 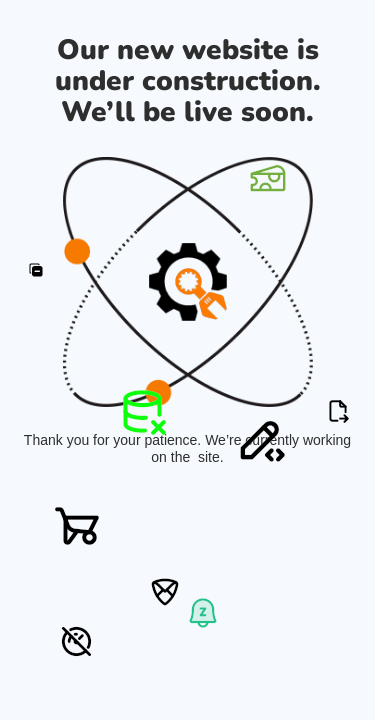 What do you see at coordinates (268, 180) in the screenshot?
I see `cheese or dairy product category` at bounding box center [268, 180].